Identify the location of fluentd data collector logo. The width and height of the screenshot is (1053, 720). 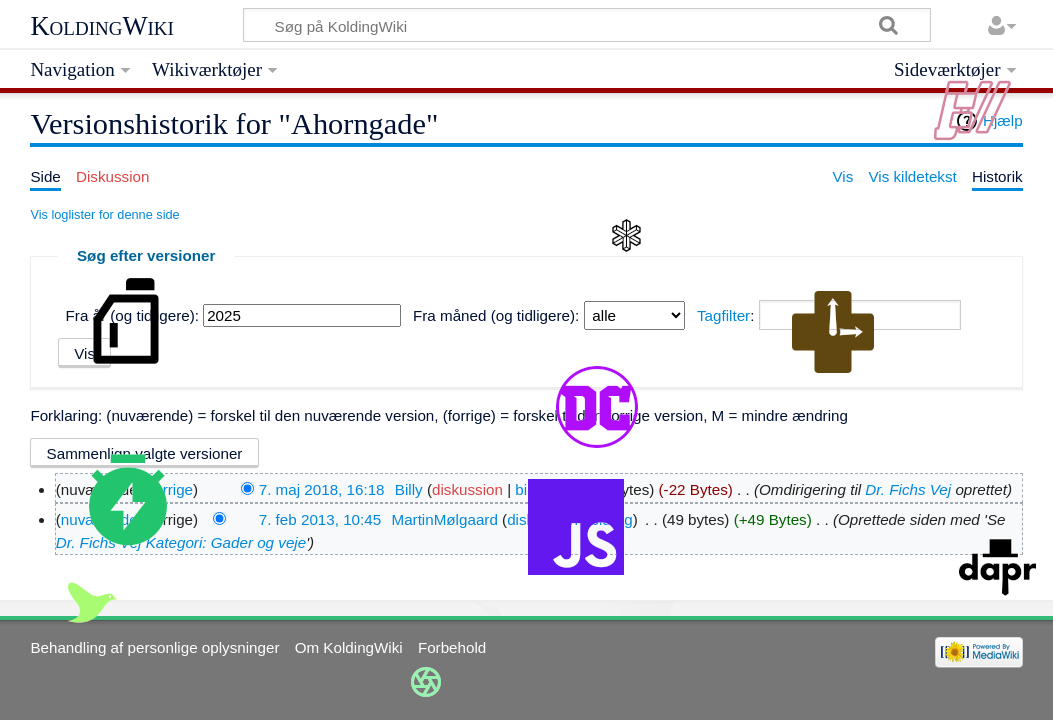
(92, 602).